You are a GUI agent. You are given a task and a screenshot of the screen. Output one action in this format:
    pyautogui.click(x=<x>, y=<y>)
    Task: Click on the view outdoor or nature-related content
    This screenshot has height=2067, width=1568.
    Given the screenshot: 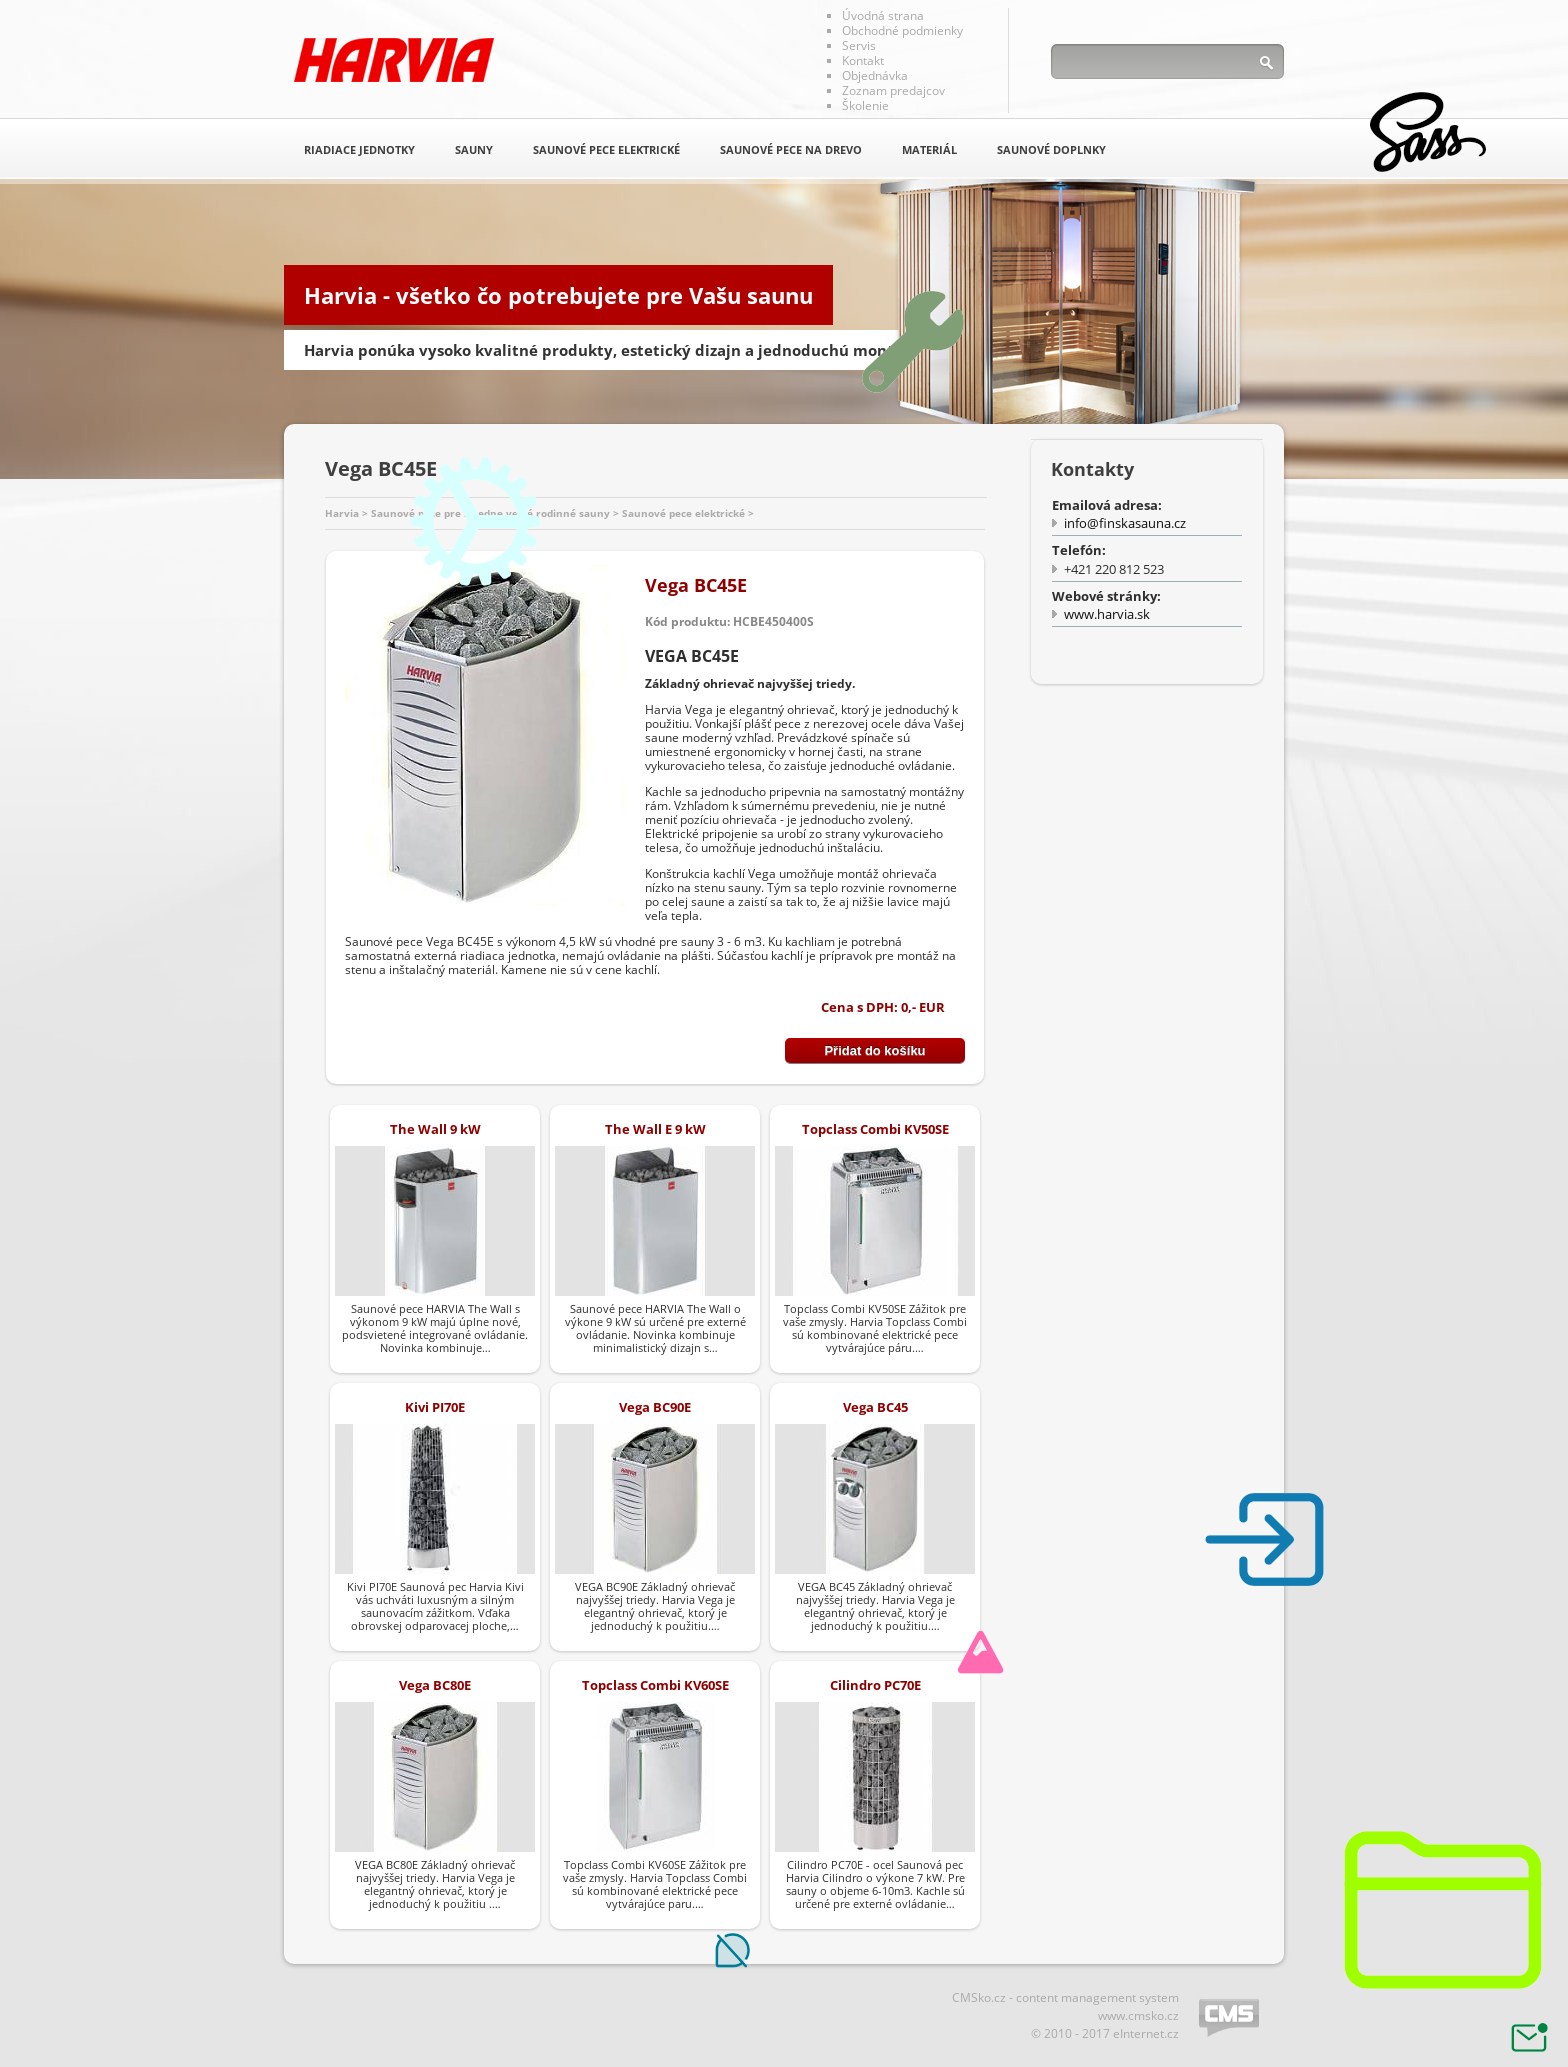 What is the action you would take?
    pyautogui.click(x=980, y=1653)
    